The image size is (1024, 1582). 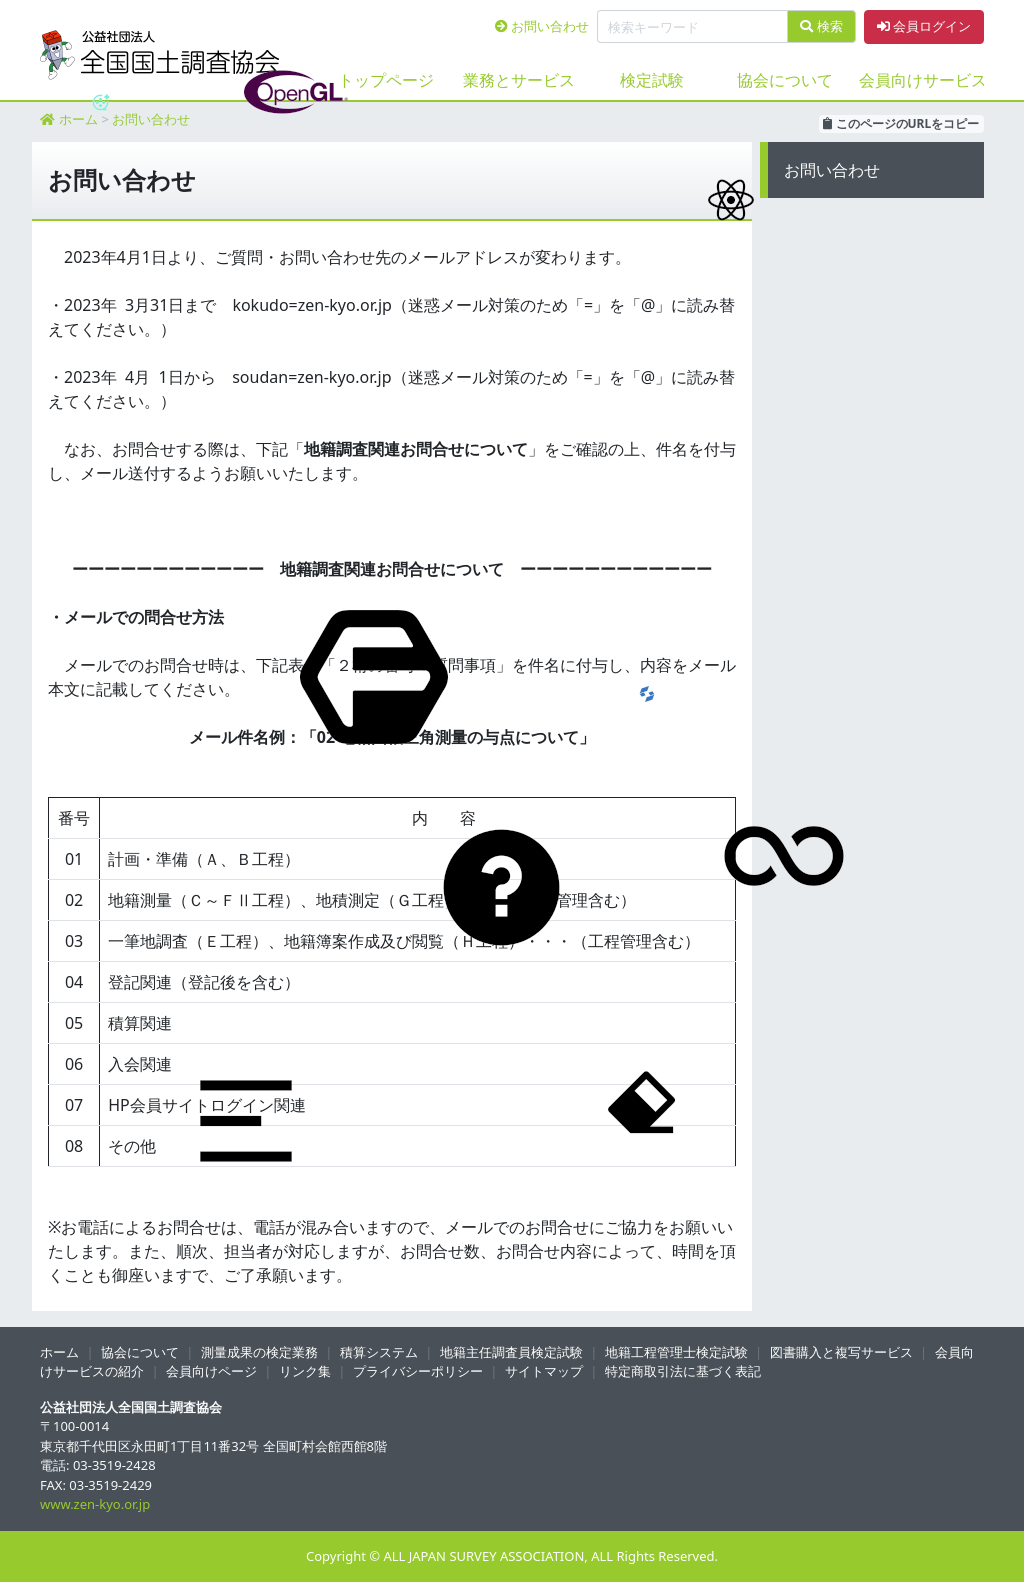 I want to click on react.js framework logo, so click(x=731, y=200).